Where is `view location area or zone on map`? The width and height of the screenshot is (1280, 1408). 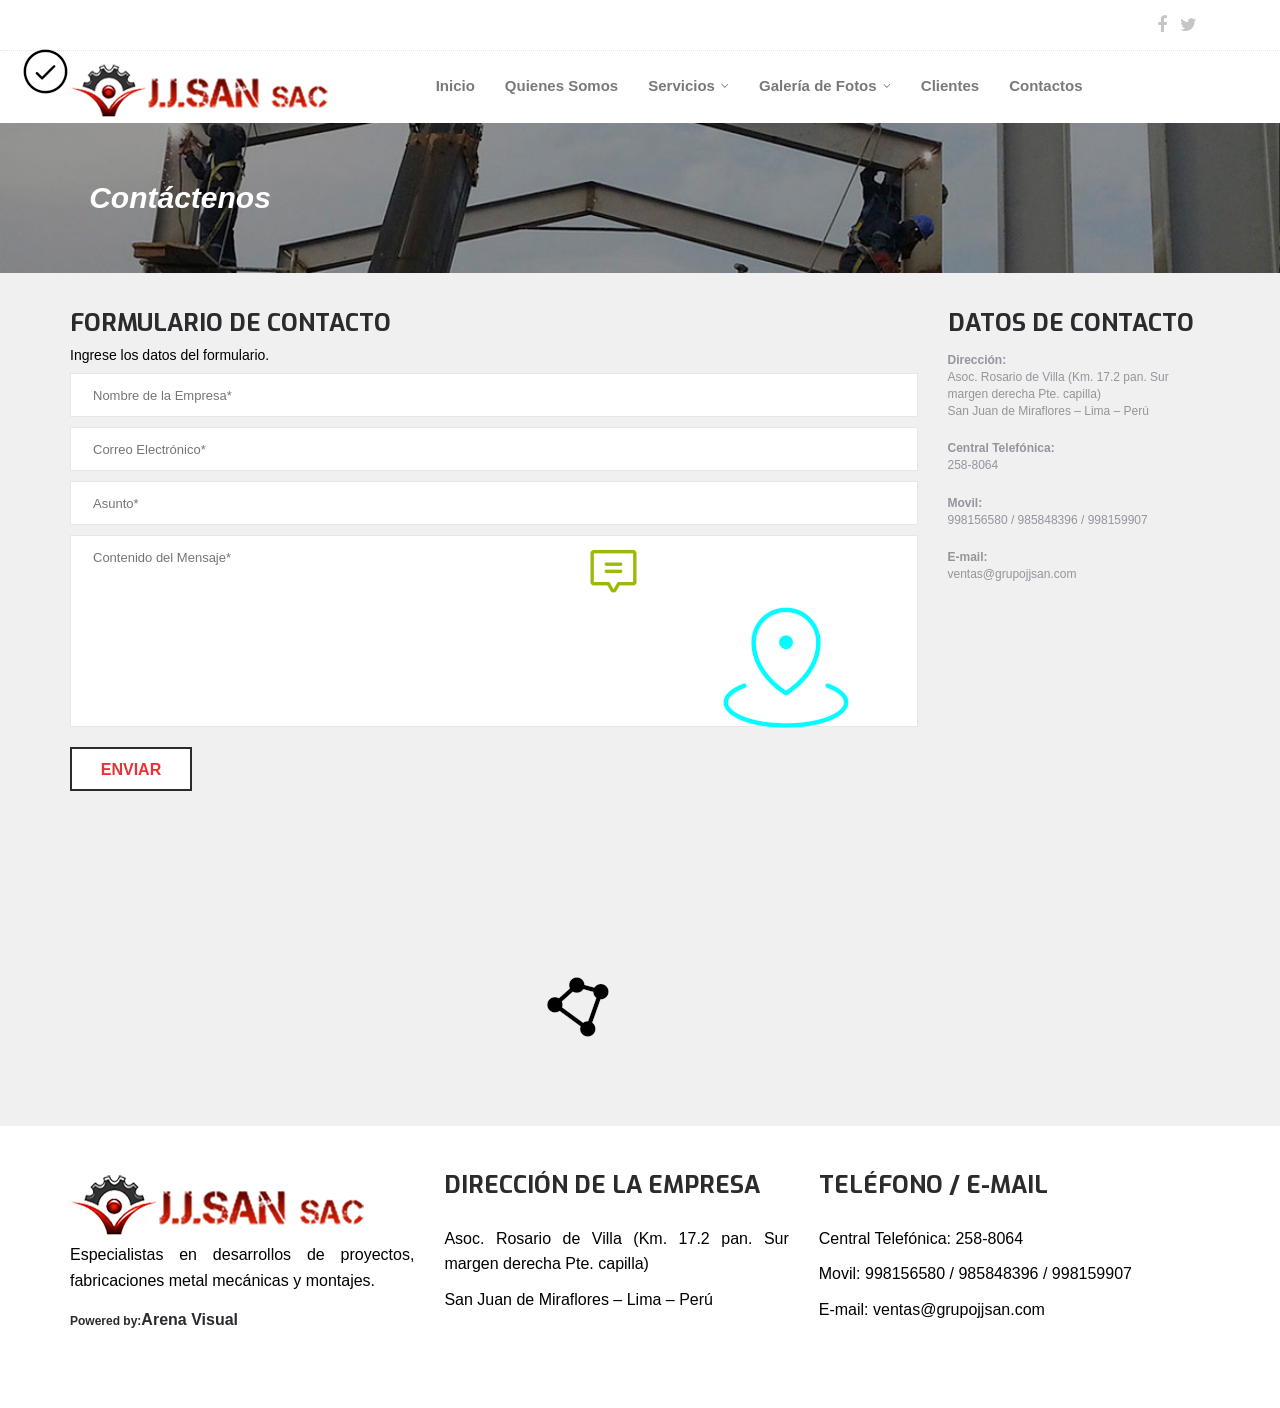
view location area or zone on map is located at coordinates (786, 670).